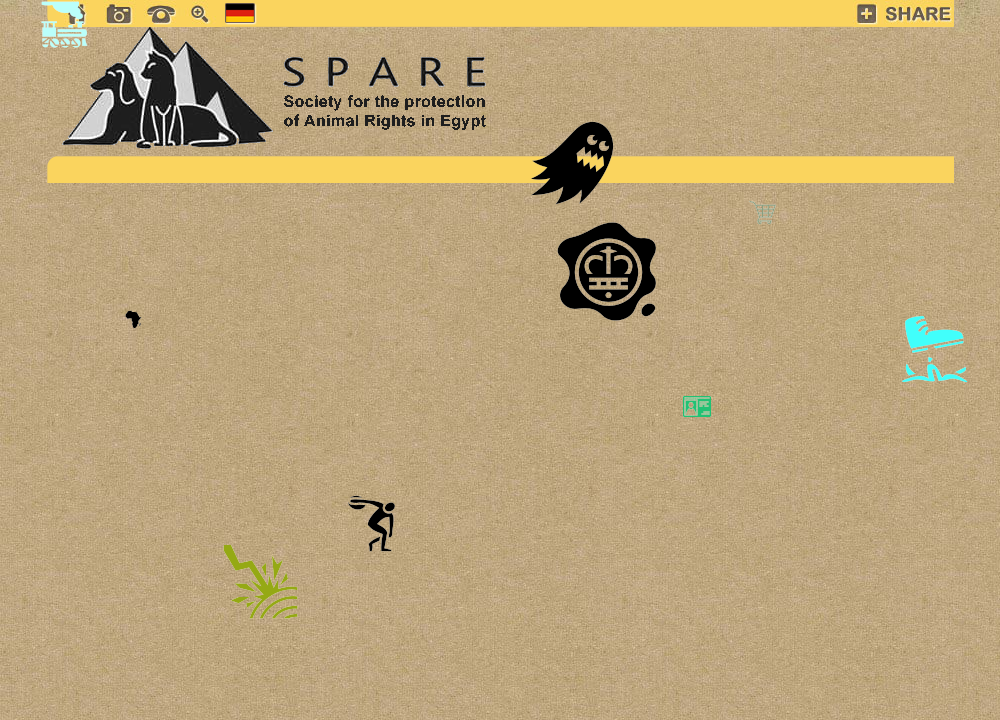  I want to click on toggle ghost mode or invisible status, so click(572, 163).